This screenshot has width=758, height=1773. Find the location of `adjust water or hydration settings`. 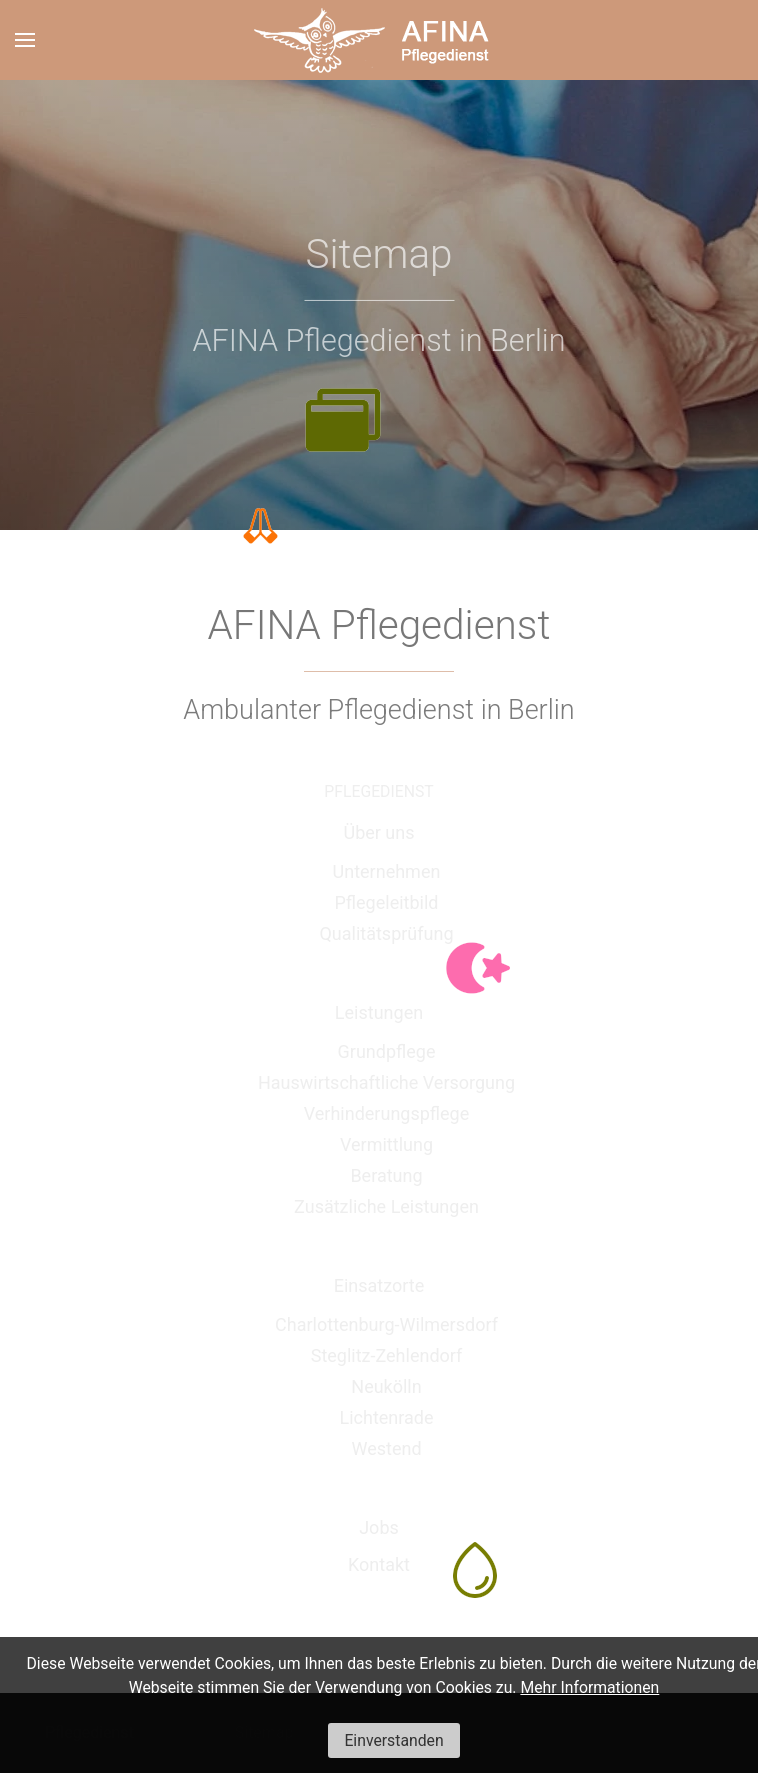

adjust water or hydration settings is located at coordinates (475, 1572).